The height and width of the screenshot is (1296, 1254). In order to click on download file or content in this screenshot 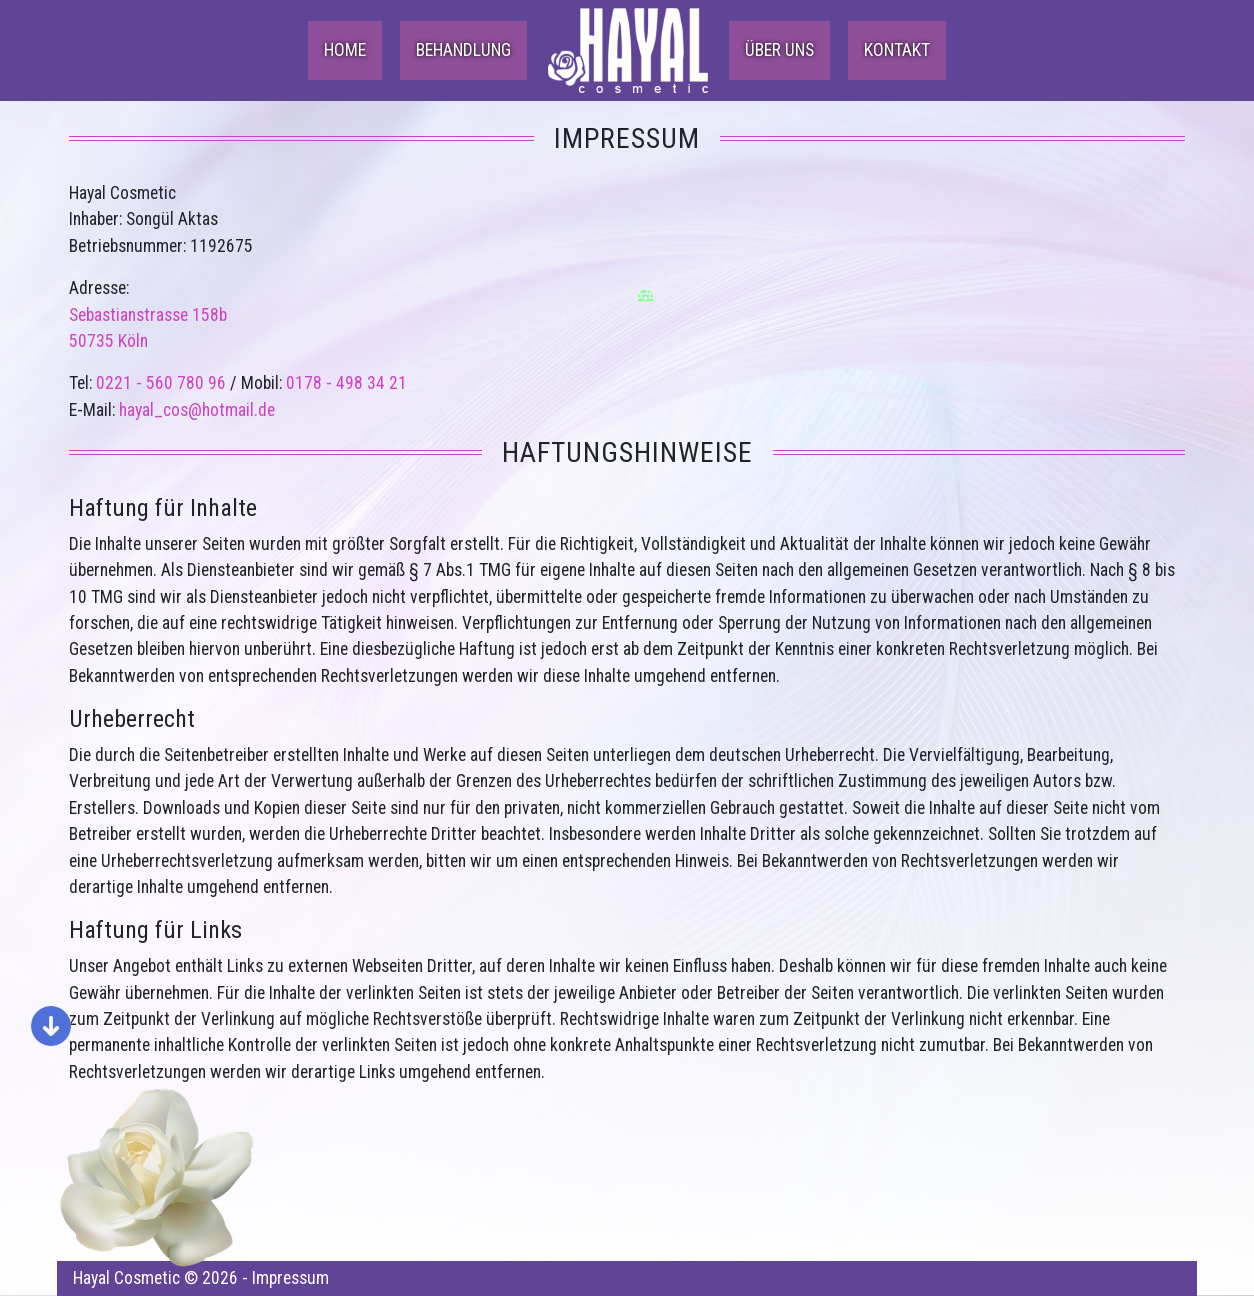, I will do `click(51, 1026)`.